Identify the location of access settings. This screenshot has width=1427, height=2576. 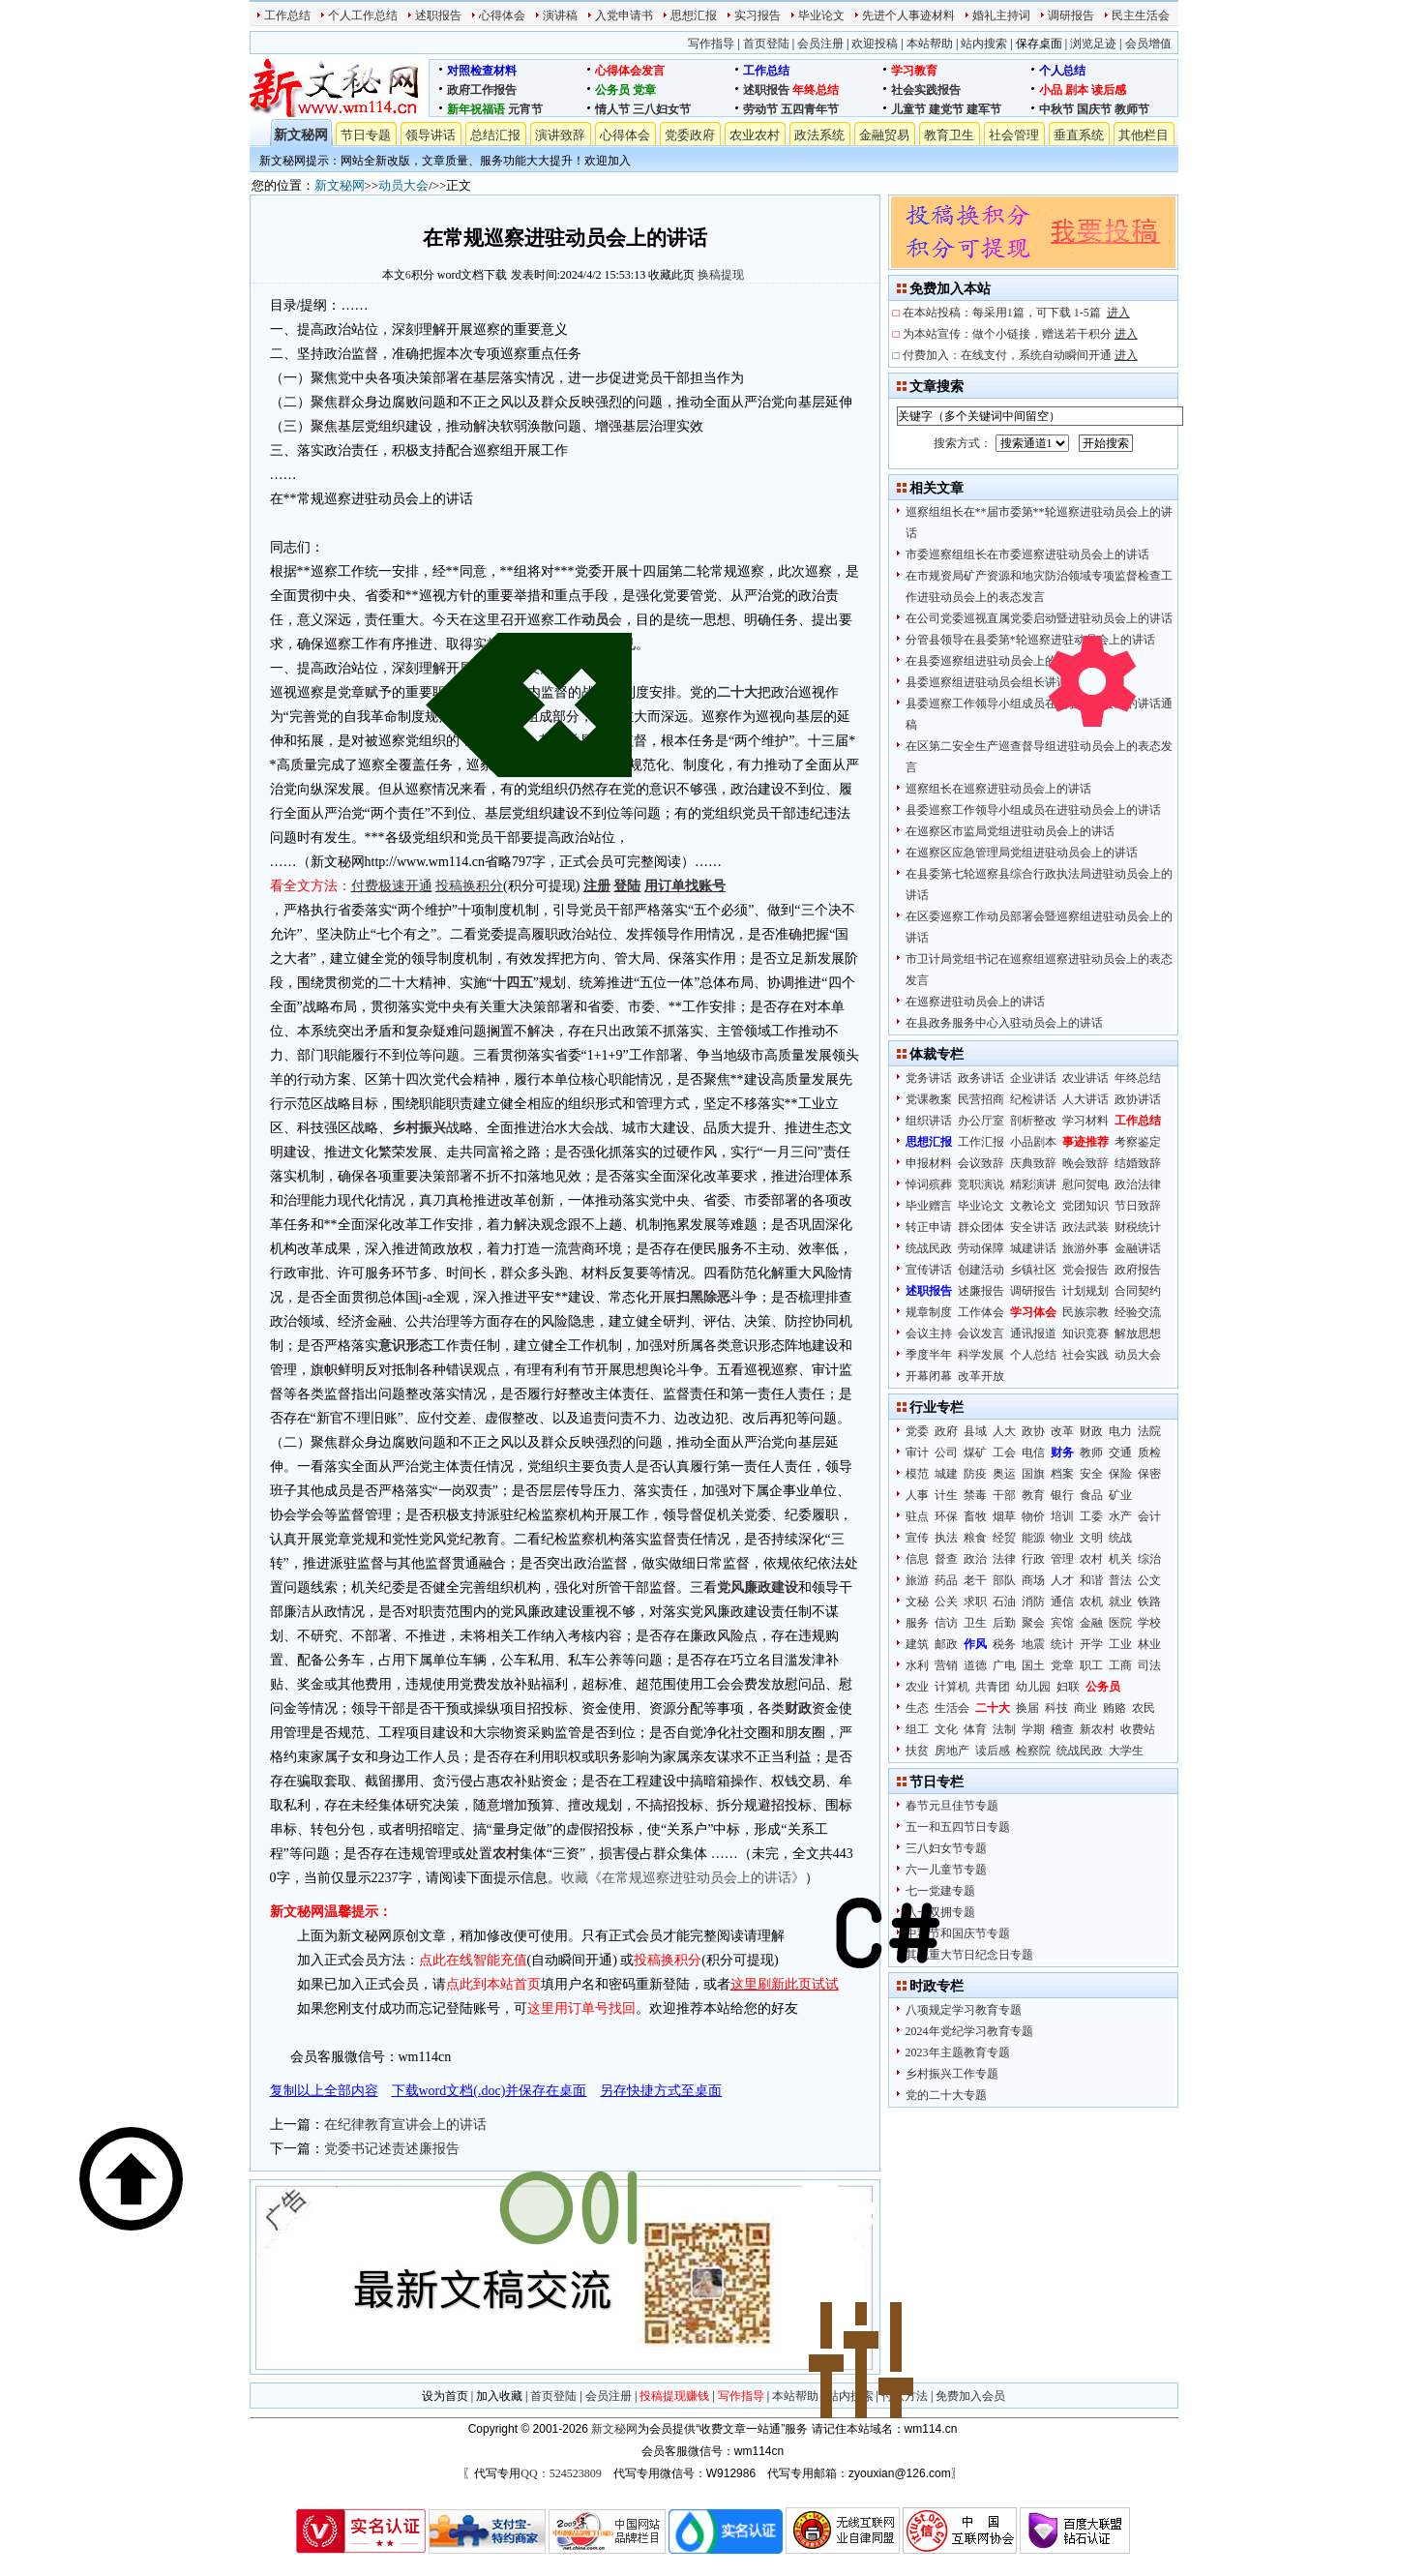
(1092, 681).